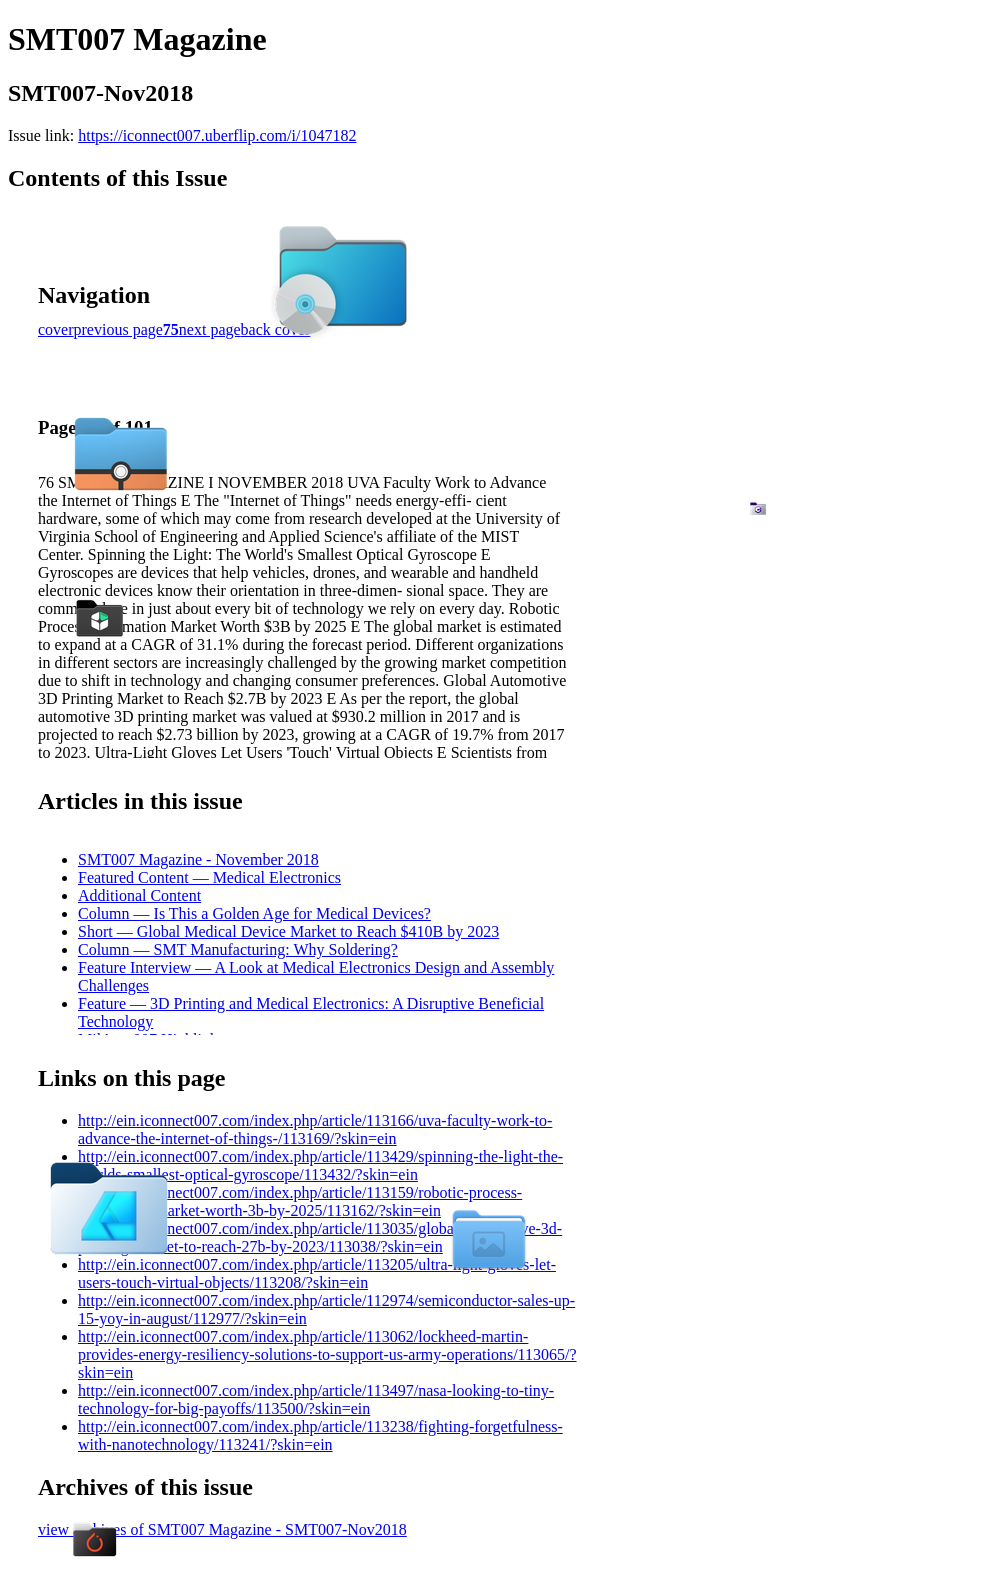 Image resolution: width=998 pixels, height=1569 pixels. Describe the element at coordinates (120, 456) in the screenshot. I see `folder containing pokémon typing game files` at that location.